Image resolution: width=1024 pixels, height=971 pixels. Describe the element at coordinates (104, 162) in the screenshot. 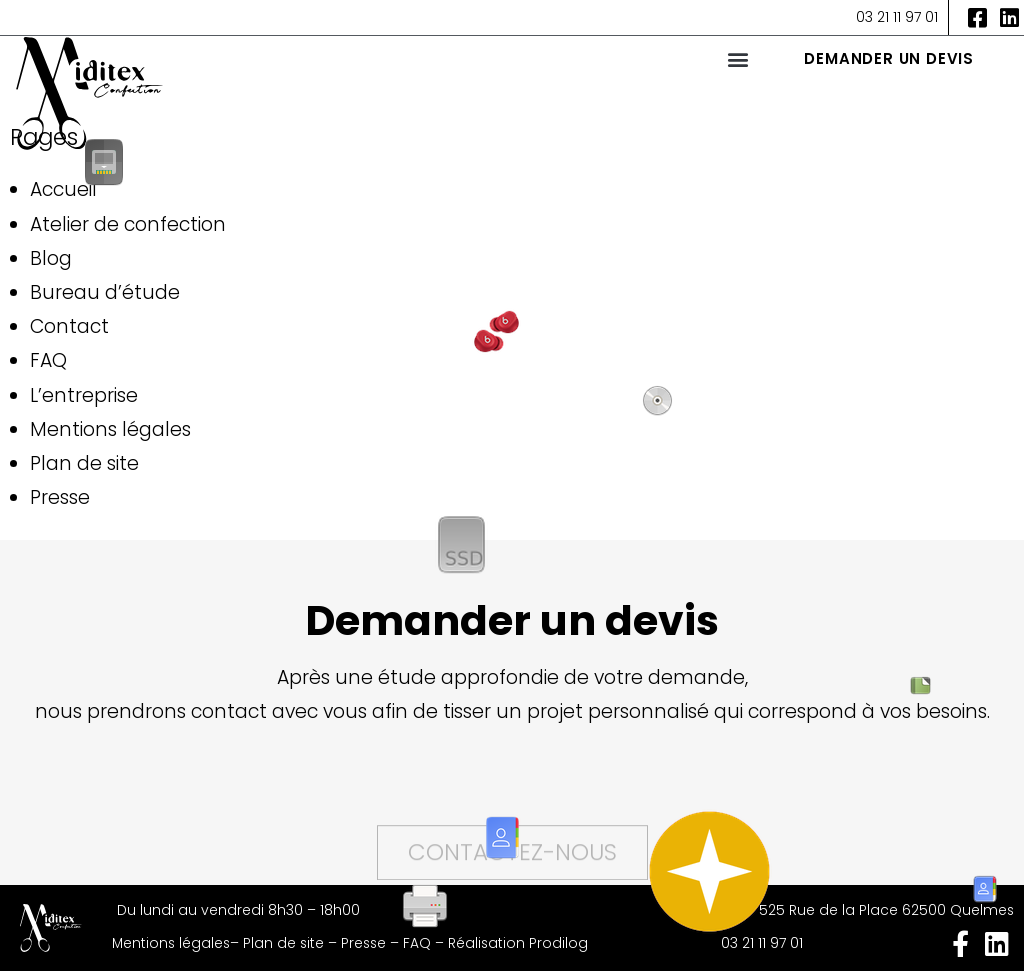

I see `indicates a retro game ROM file` at that location.